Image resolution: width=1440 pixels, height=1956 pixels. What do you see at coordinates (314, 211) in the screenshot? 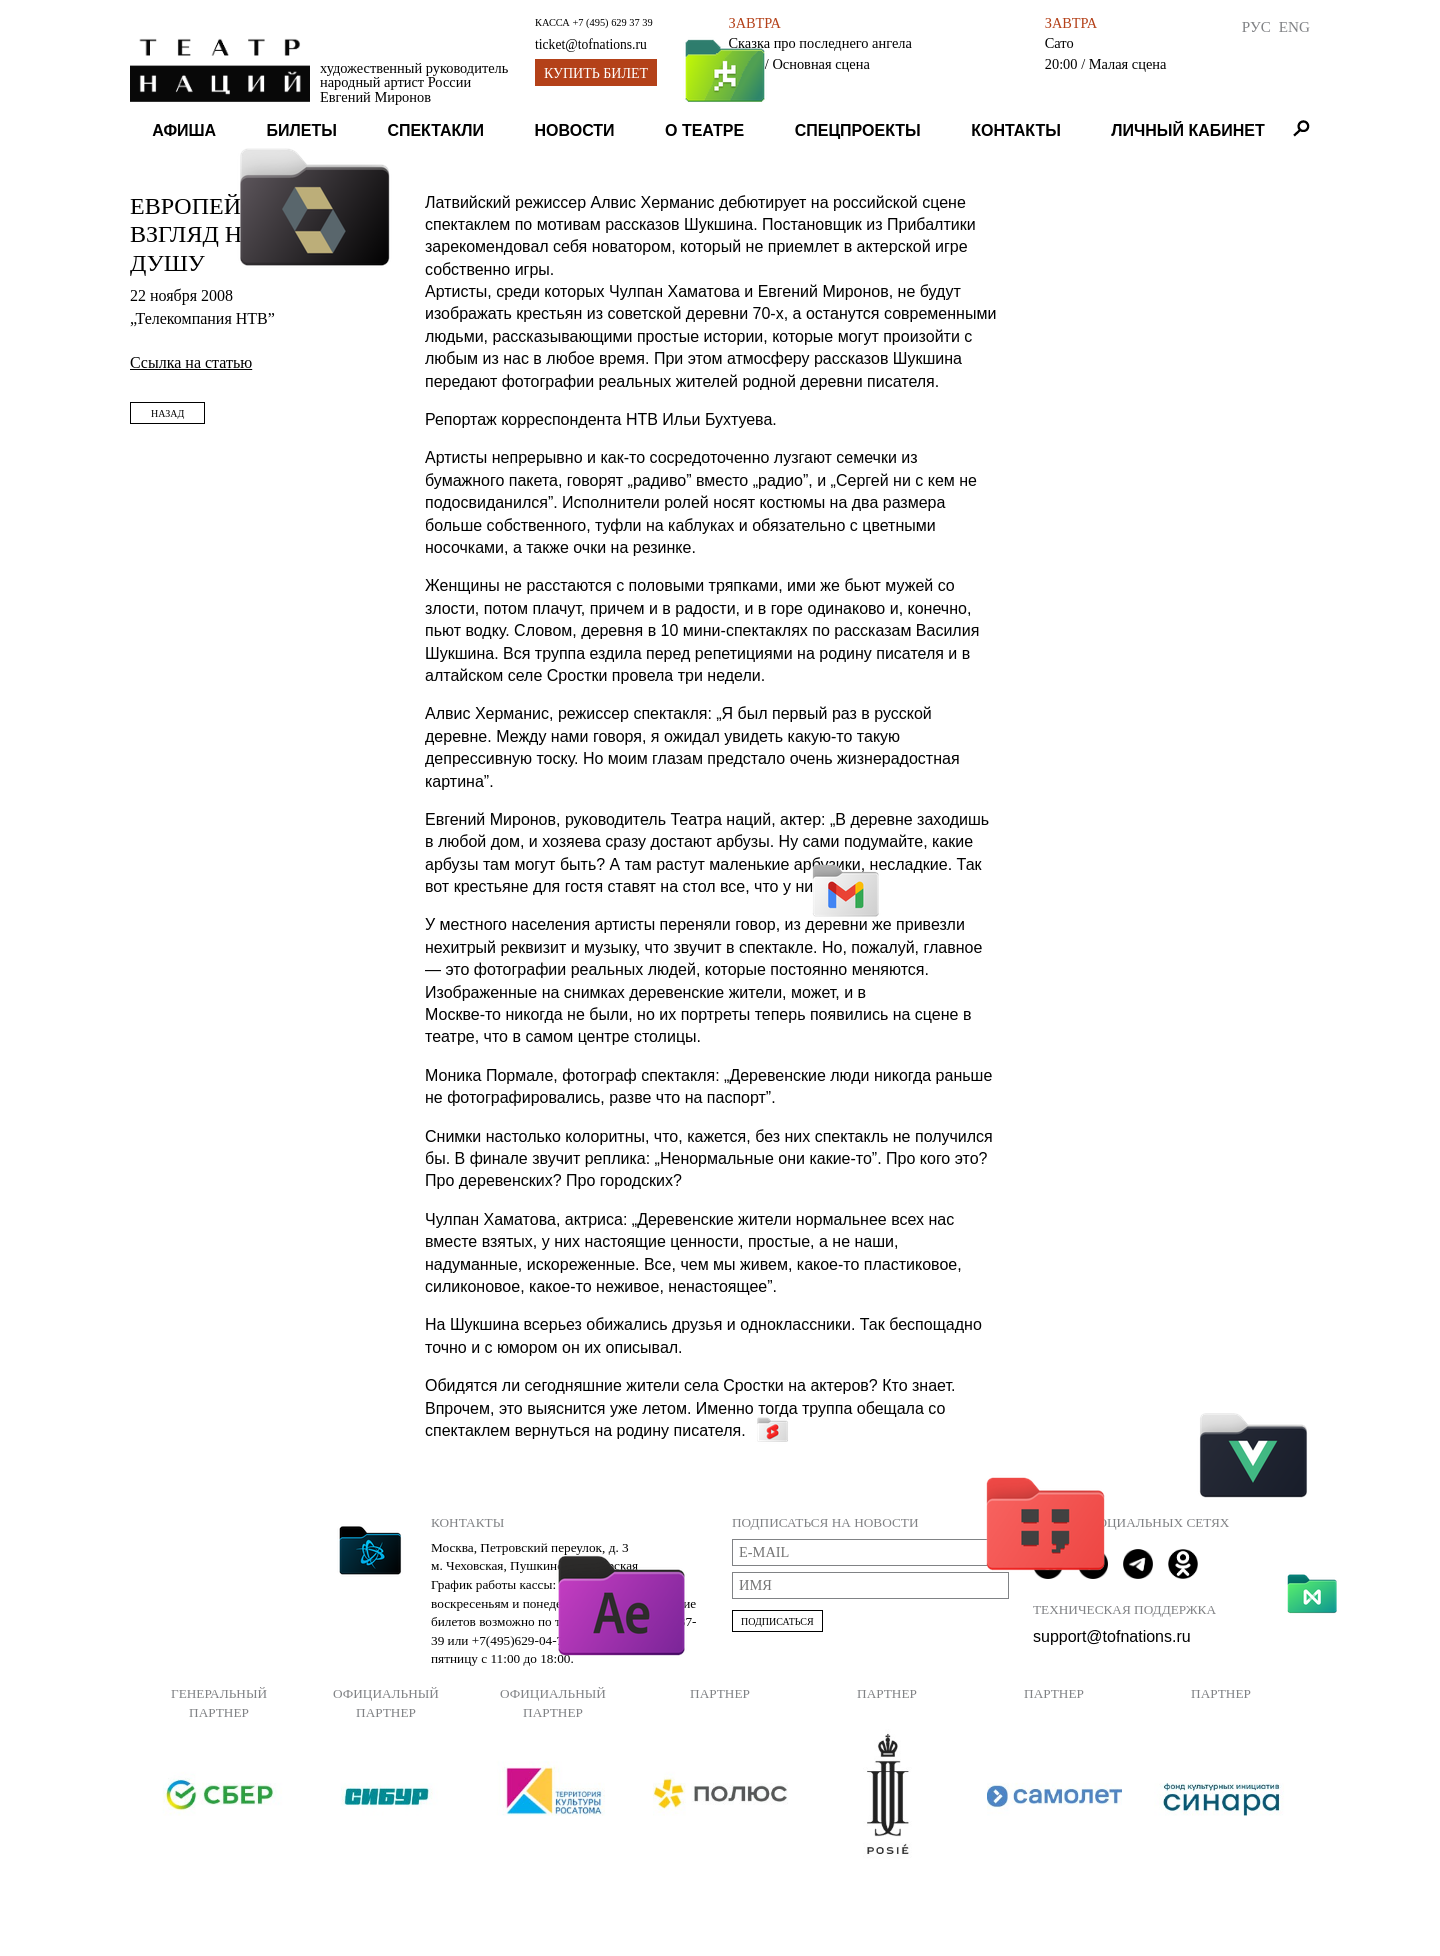
I see `open hibernate or sleep mode system folder` at bounding box center [314, 211].